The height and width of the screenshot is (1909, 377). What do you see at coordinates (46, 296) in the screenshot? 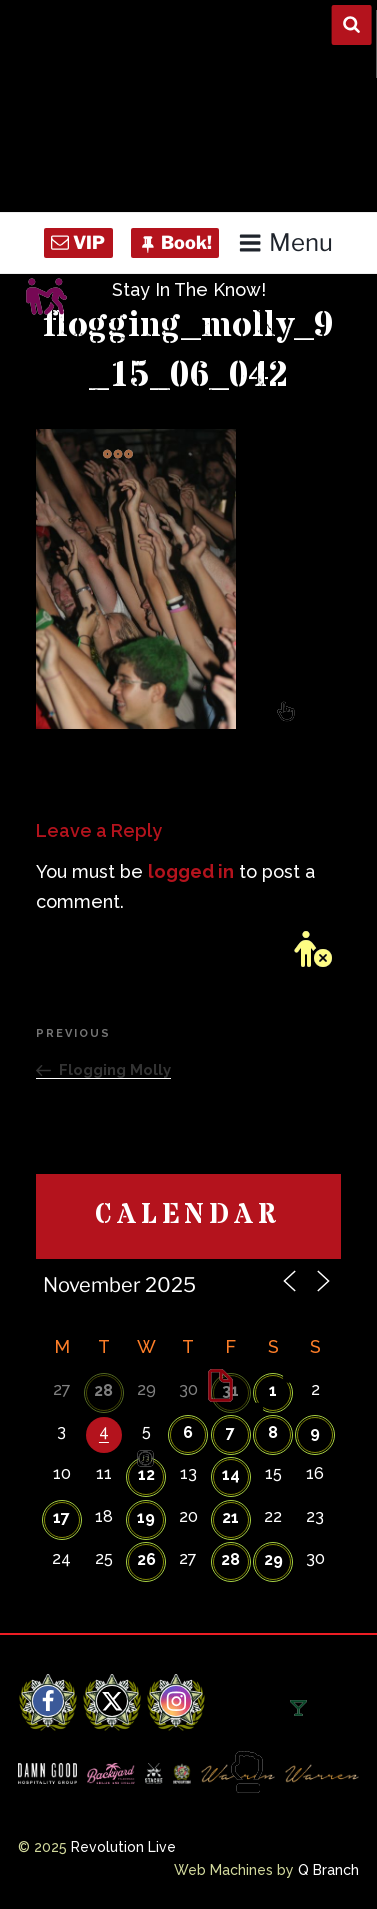
I see `indicates evacuation or emergency exit in progress` at bounding box center [46, 296].